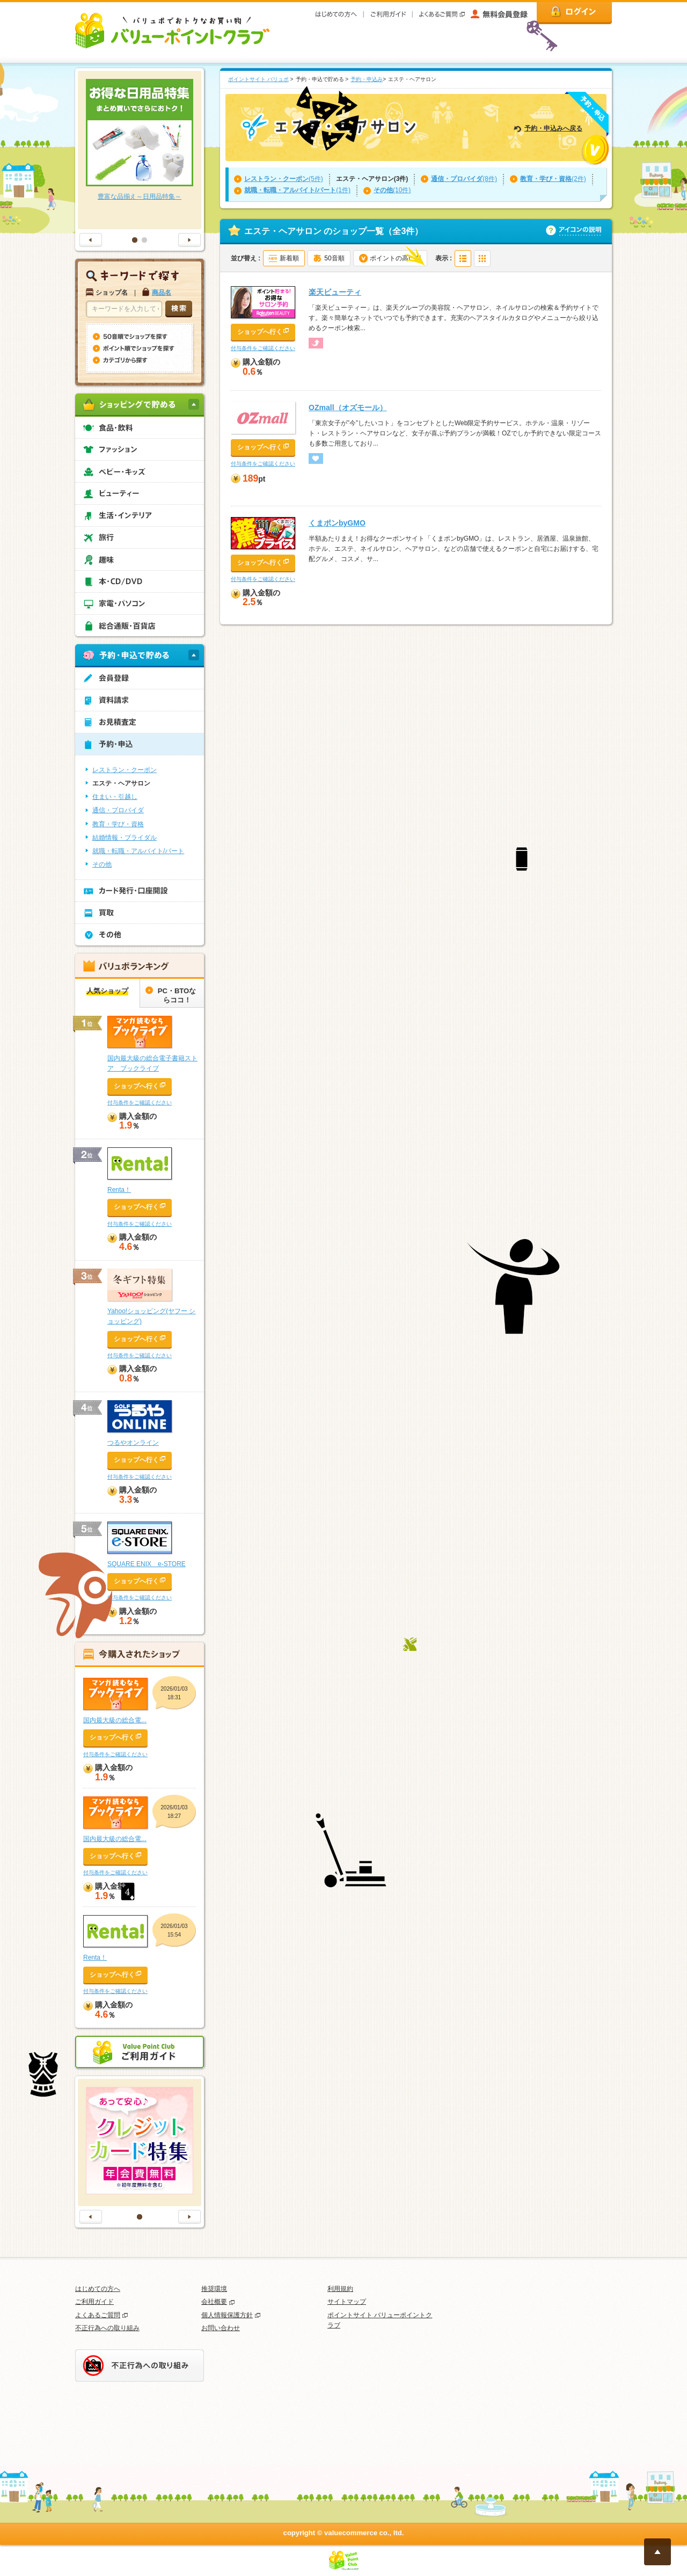  What do you see at coordinates (75, 1595) in the screenshot?
I see `select the phrygian cap headgear item` at bounding box center [75, 1595].